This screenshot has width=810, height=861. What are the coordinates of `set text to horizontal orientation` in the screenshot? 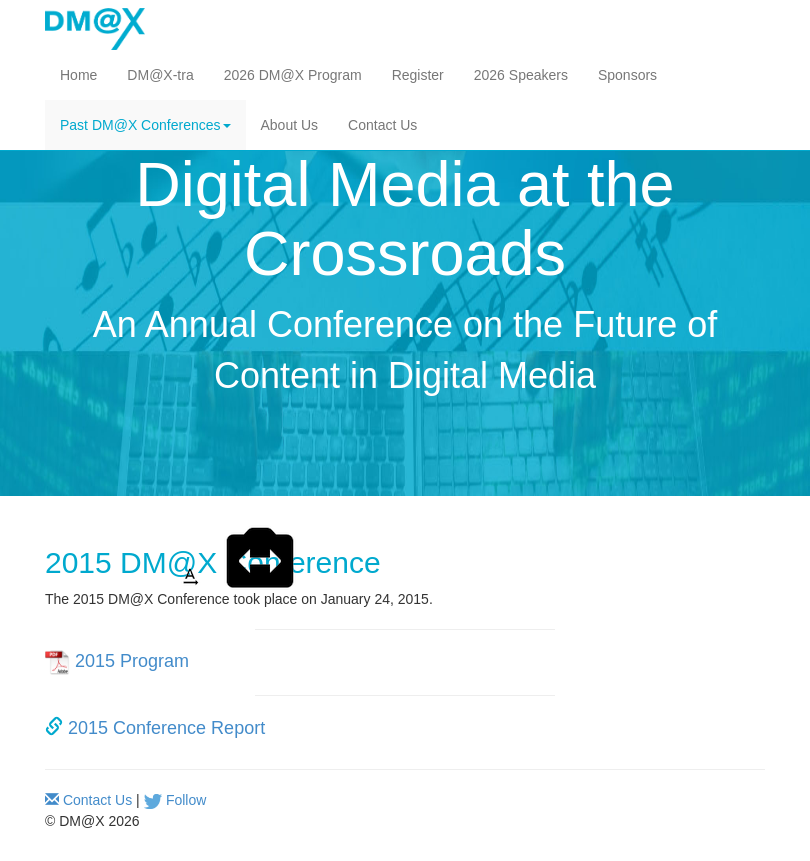 It's located at (190, 577).